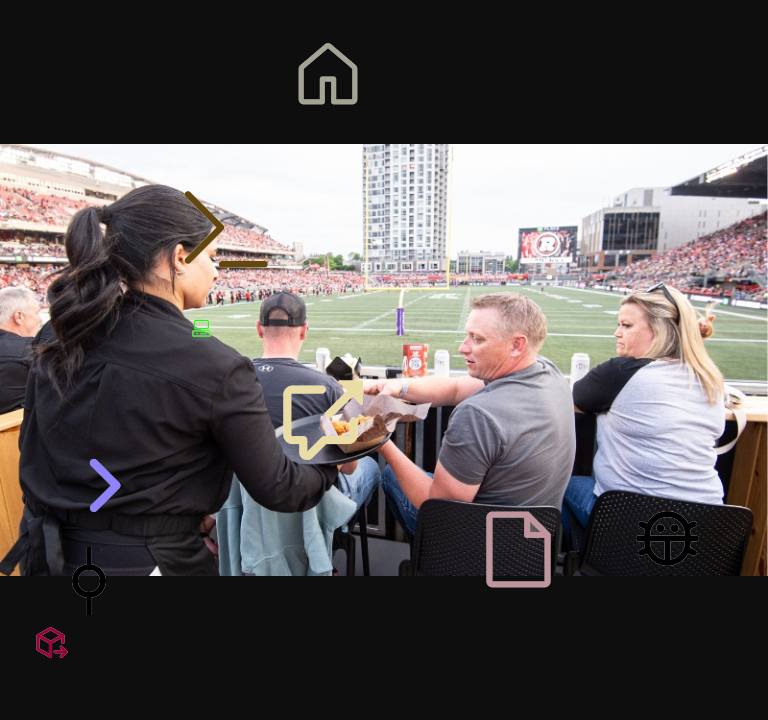  I want to click on export or send a package, so click(50, 642).